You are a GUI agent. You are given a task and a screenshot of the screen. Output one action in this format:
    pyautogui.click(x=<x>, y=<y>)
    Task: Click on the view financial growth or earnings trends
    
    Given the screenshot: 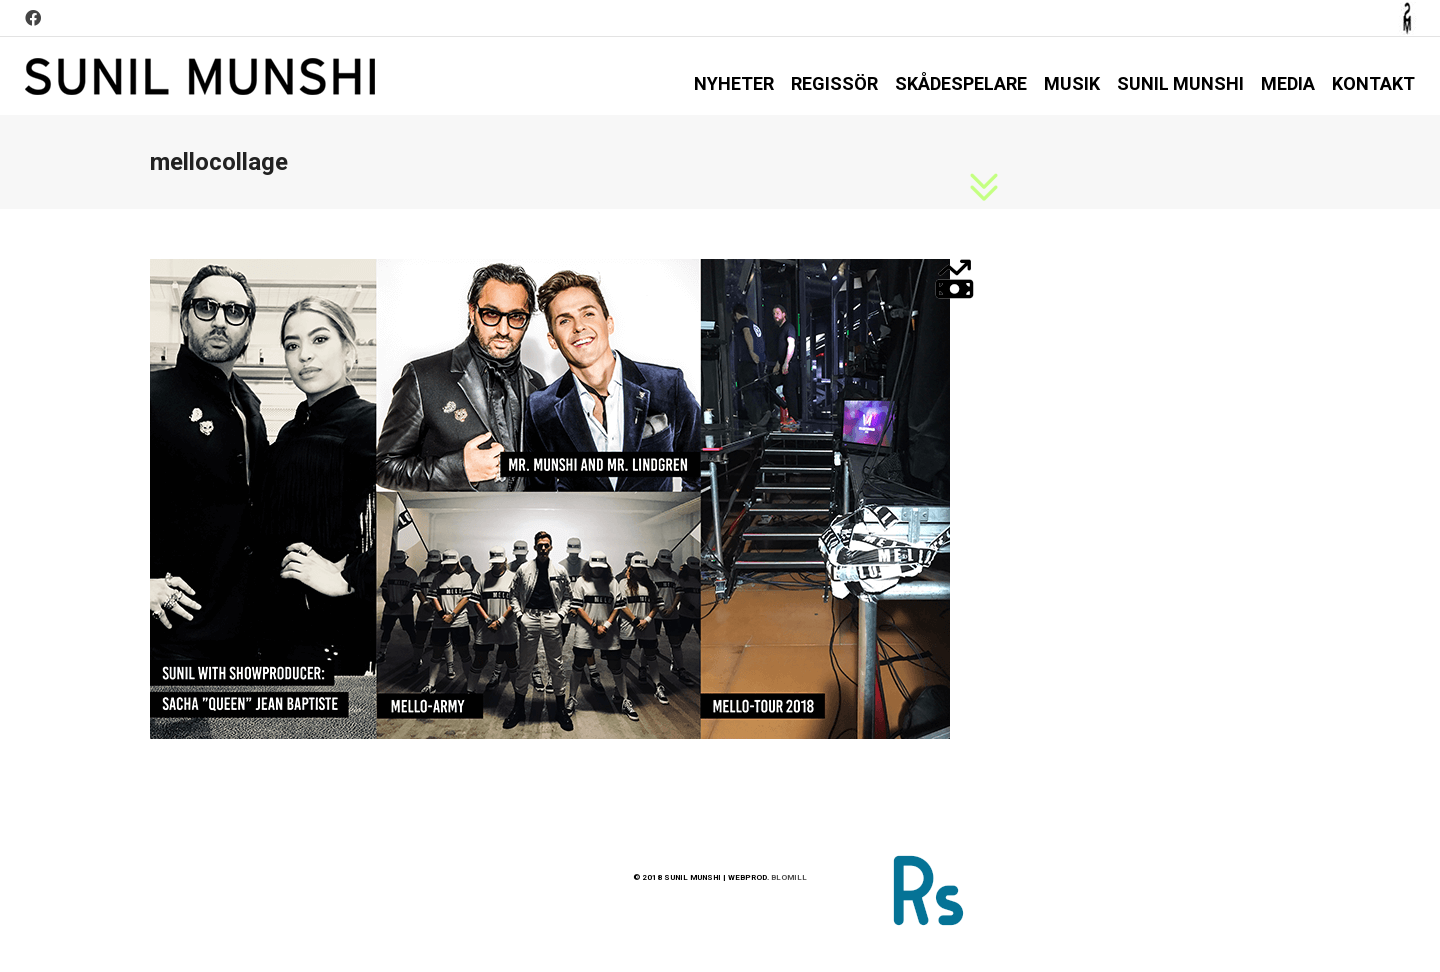 What is the action you would take?
    pyautogui.click(x=954, y=279)
    